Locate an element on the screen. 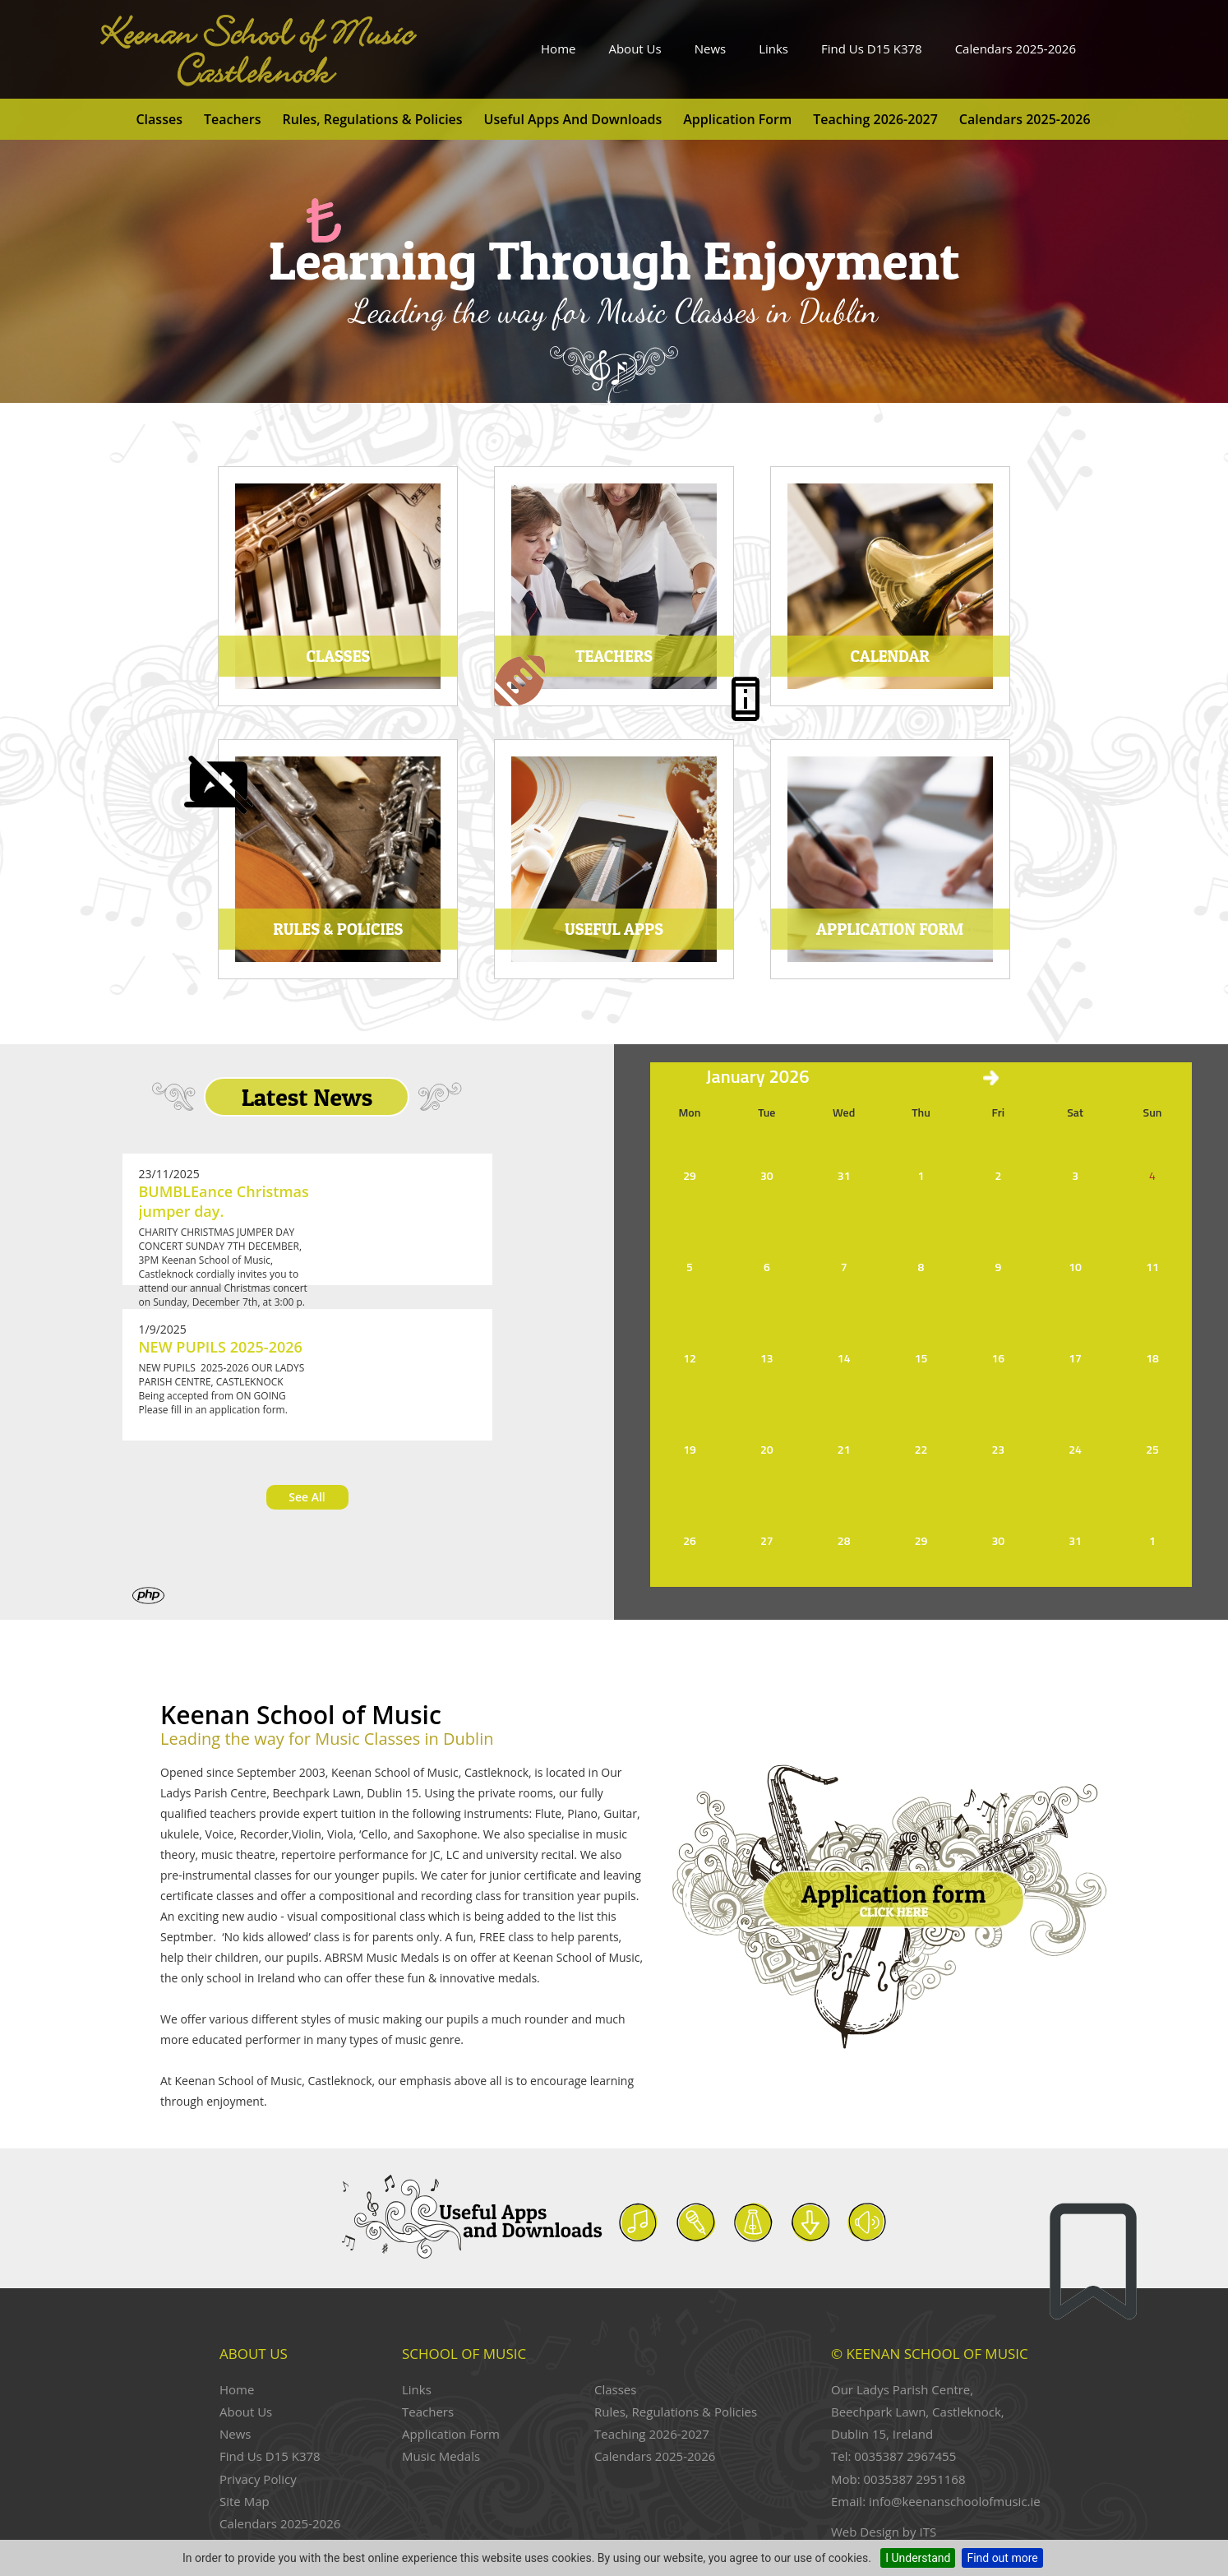  php programming language logo is located at coordinates (148, 1595).